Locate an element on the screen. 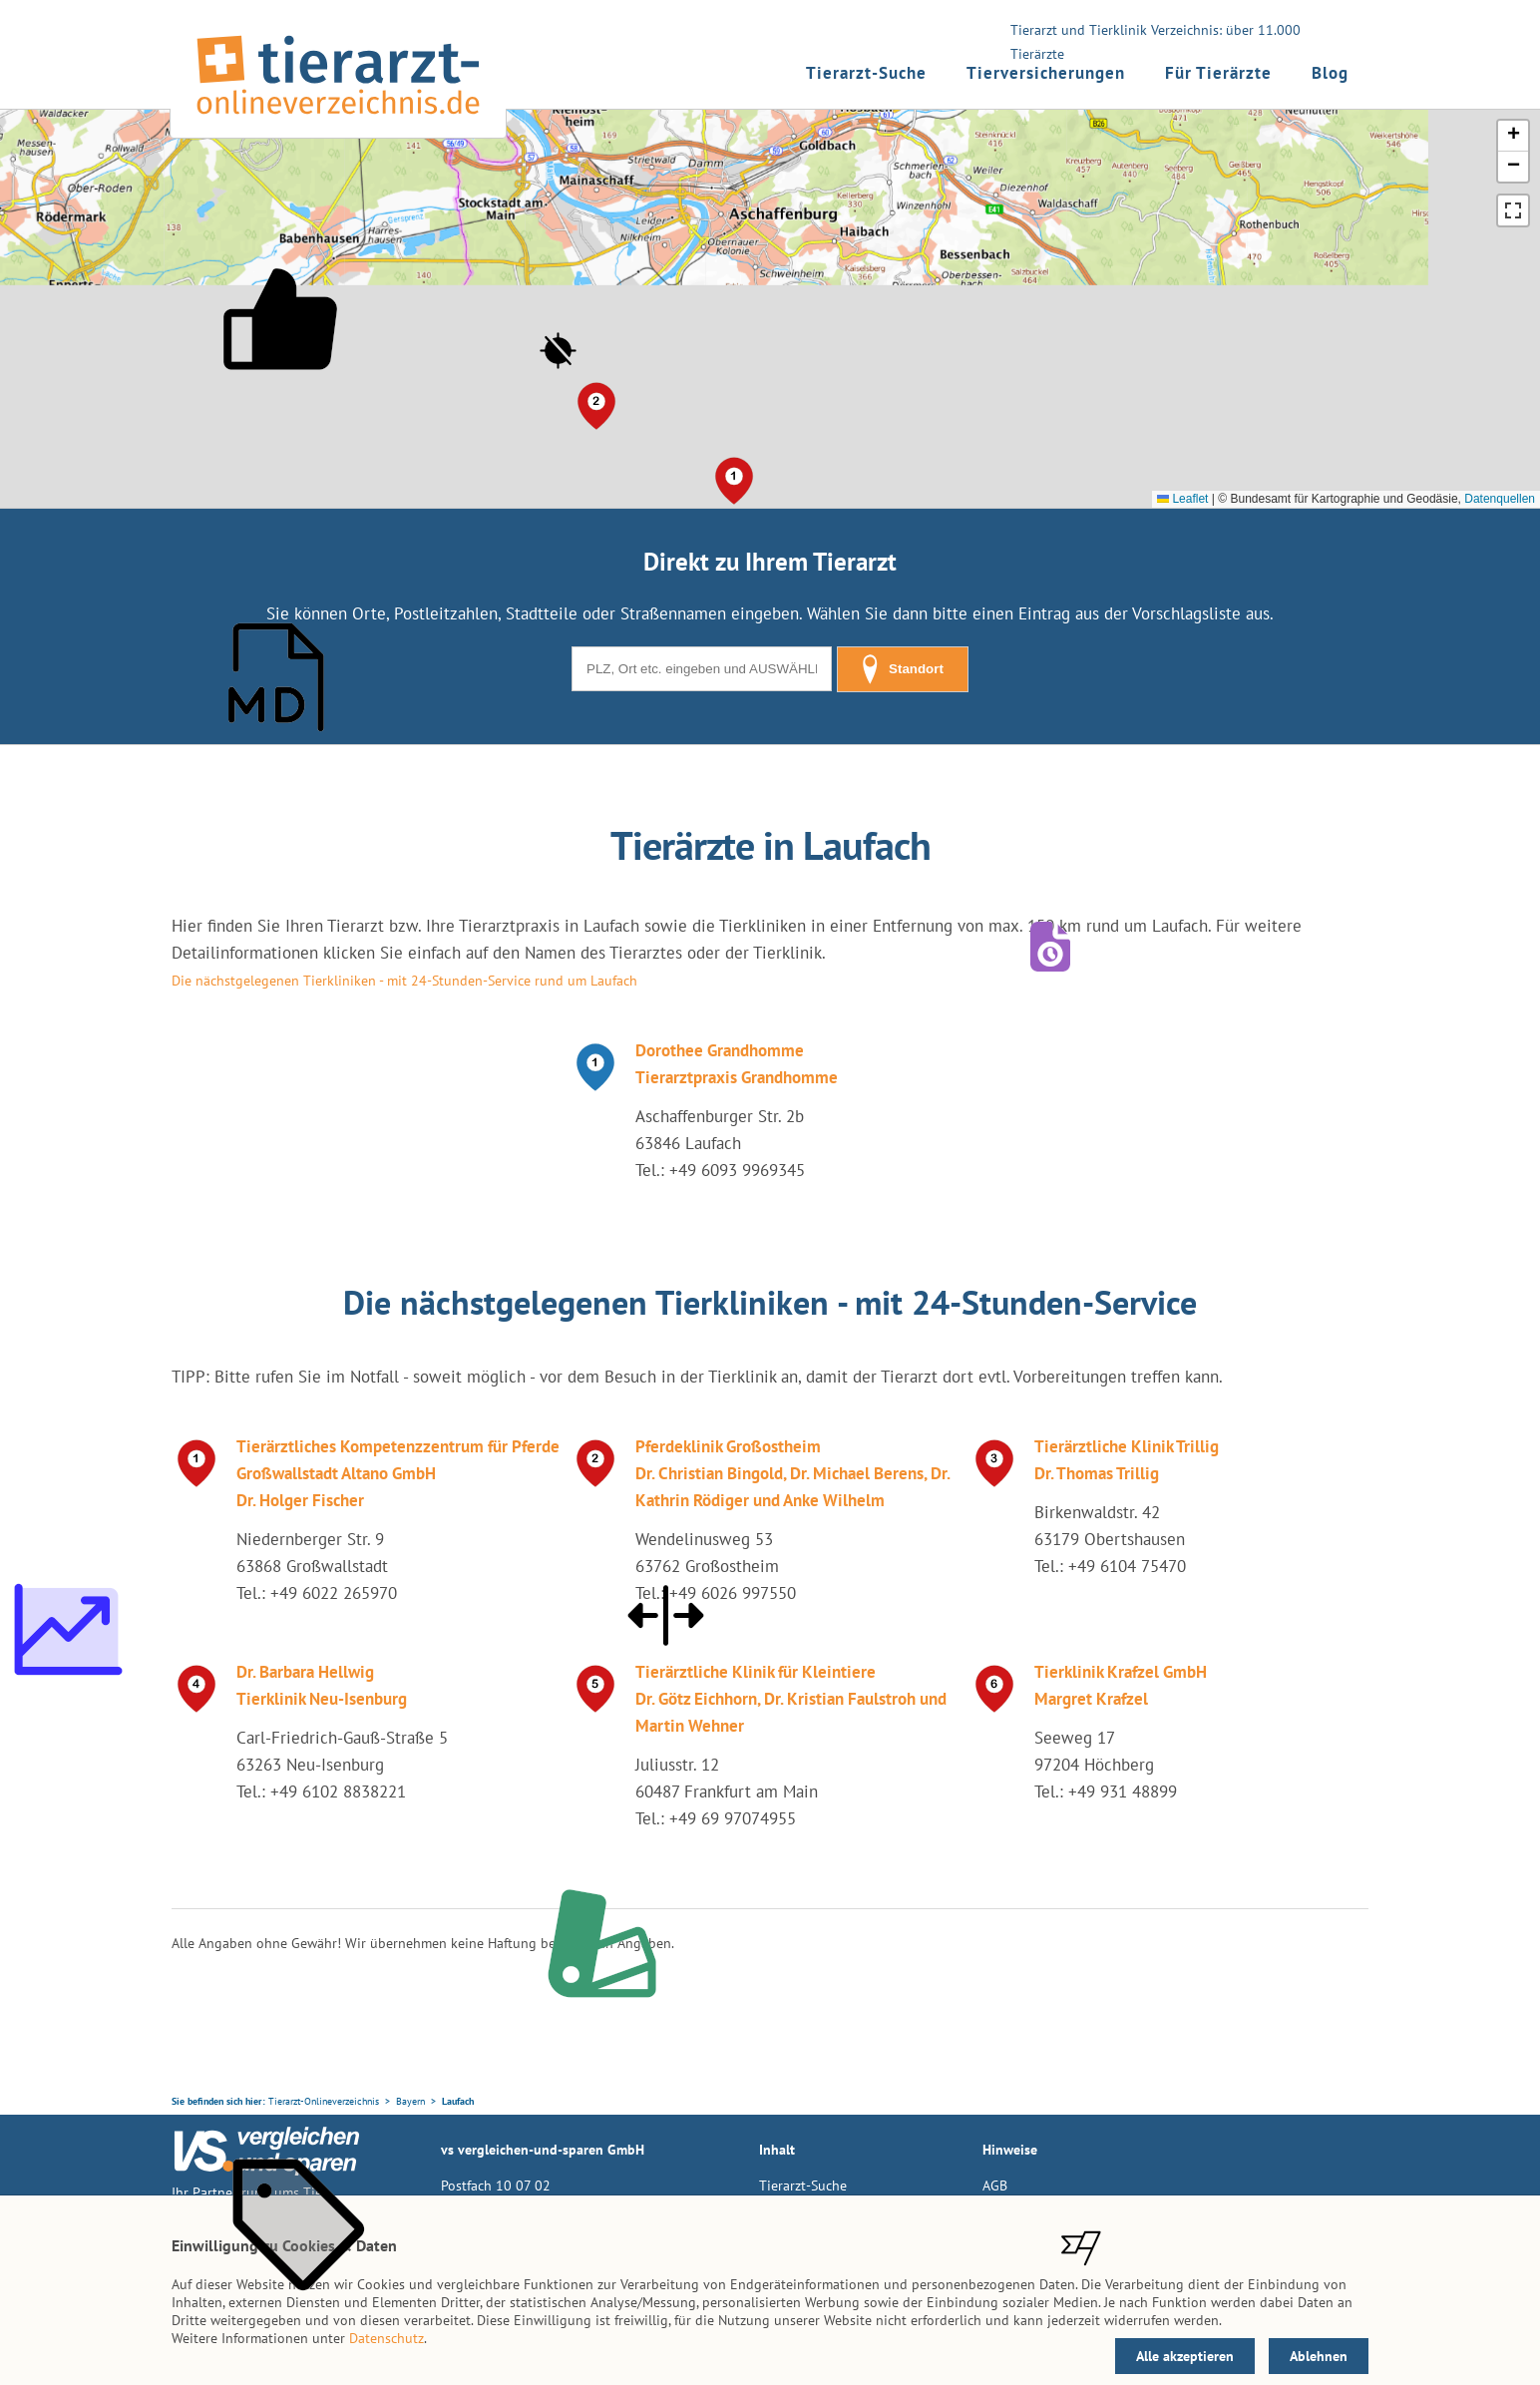  access color palette or theme options is located at coordinates (597, 1947).